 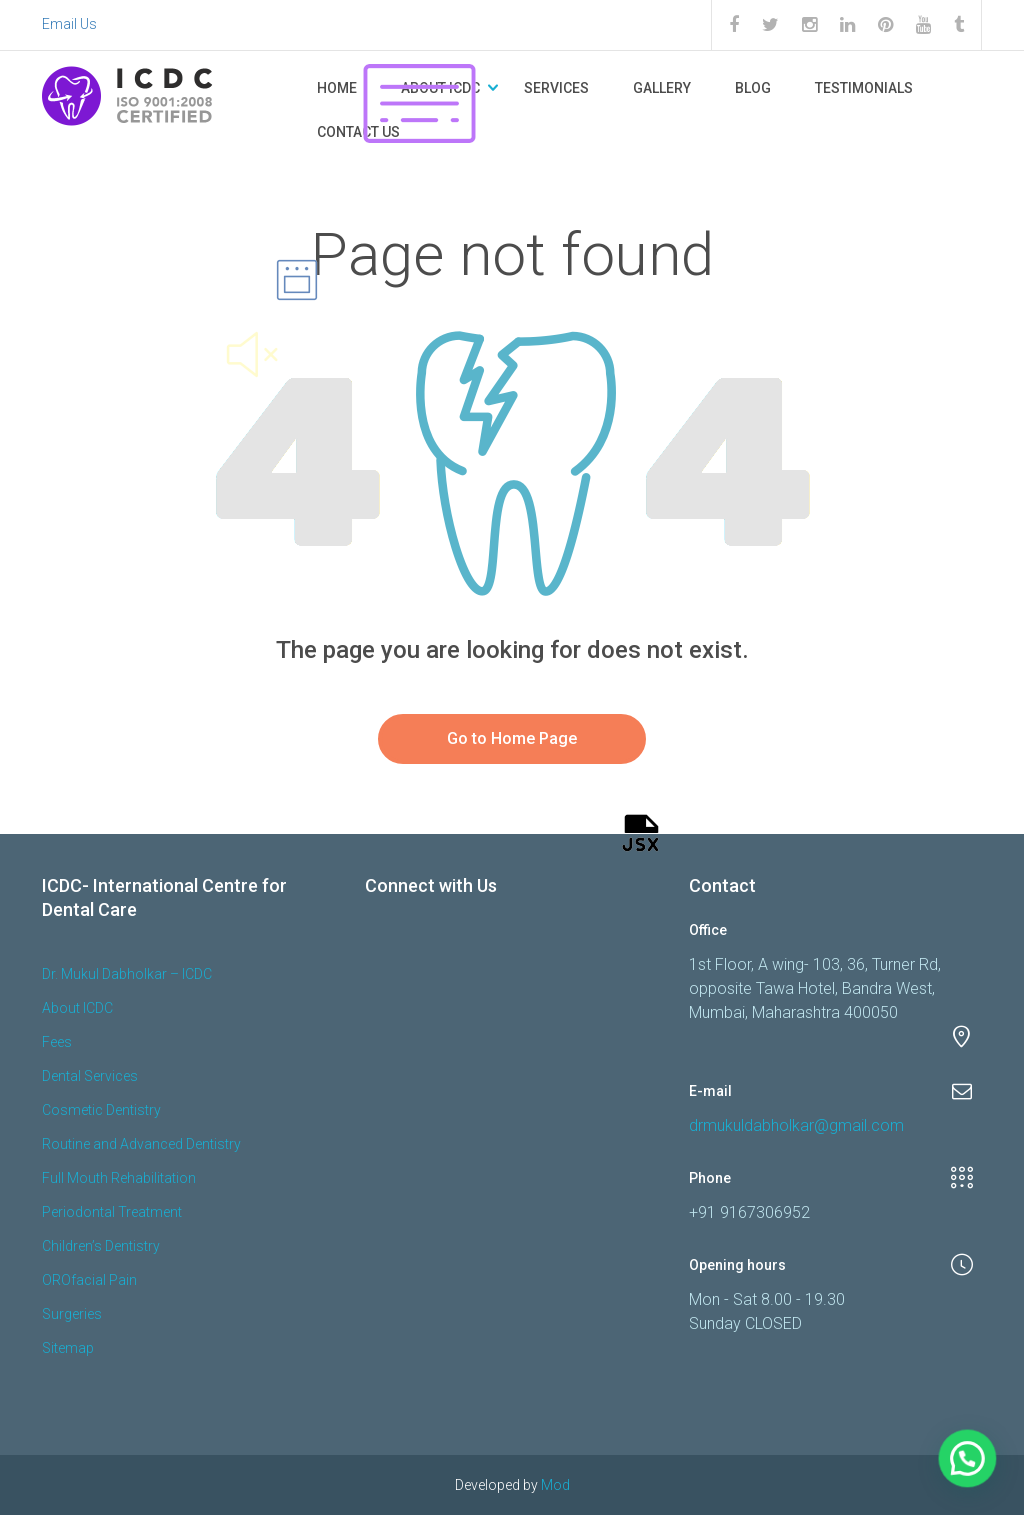 What do you see at coordinates (641, 834) in the screenshot?
I see `a JSX file type indicator` at bounding box center [641, 834].